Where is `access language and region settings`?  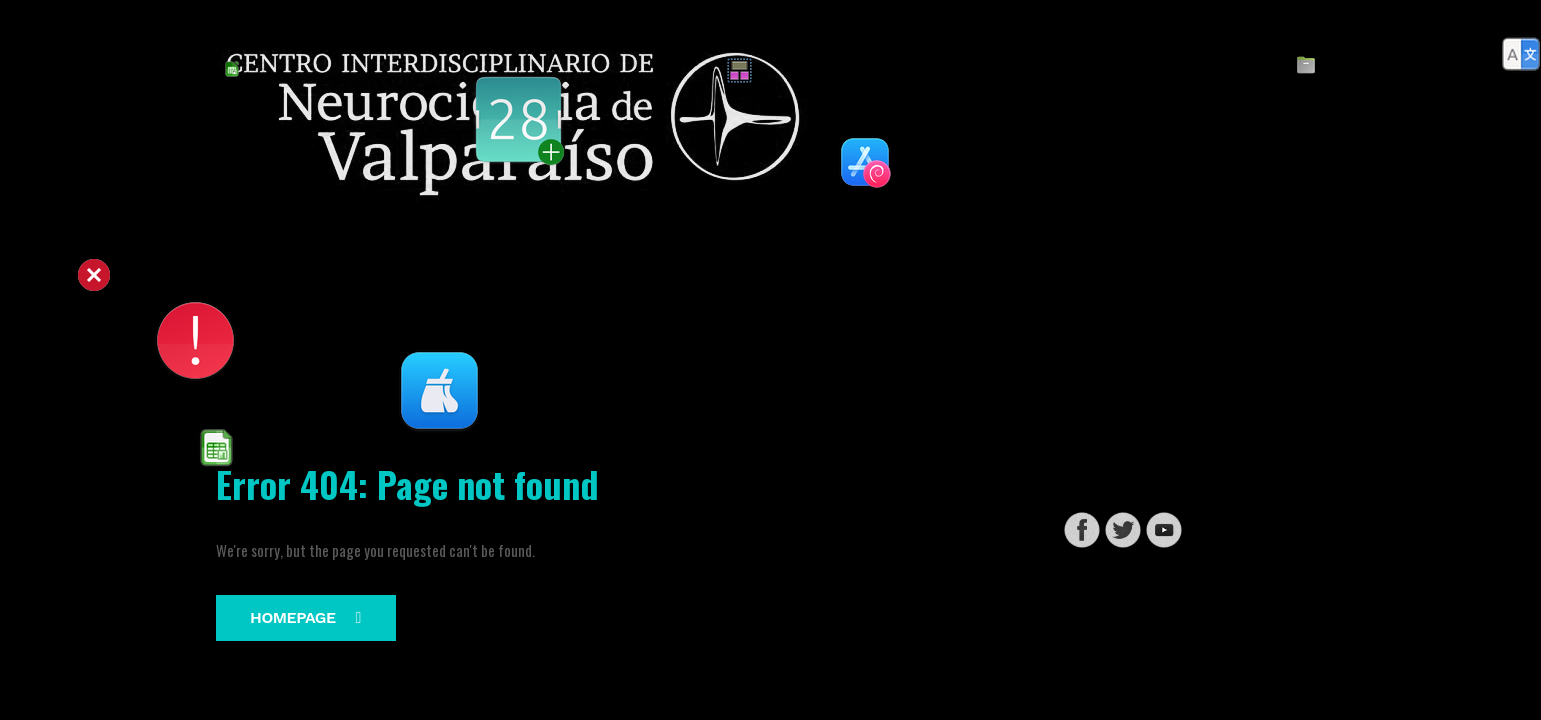
access language and region settings is located at coordinates (1521, 54).